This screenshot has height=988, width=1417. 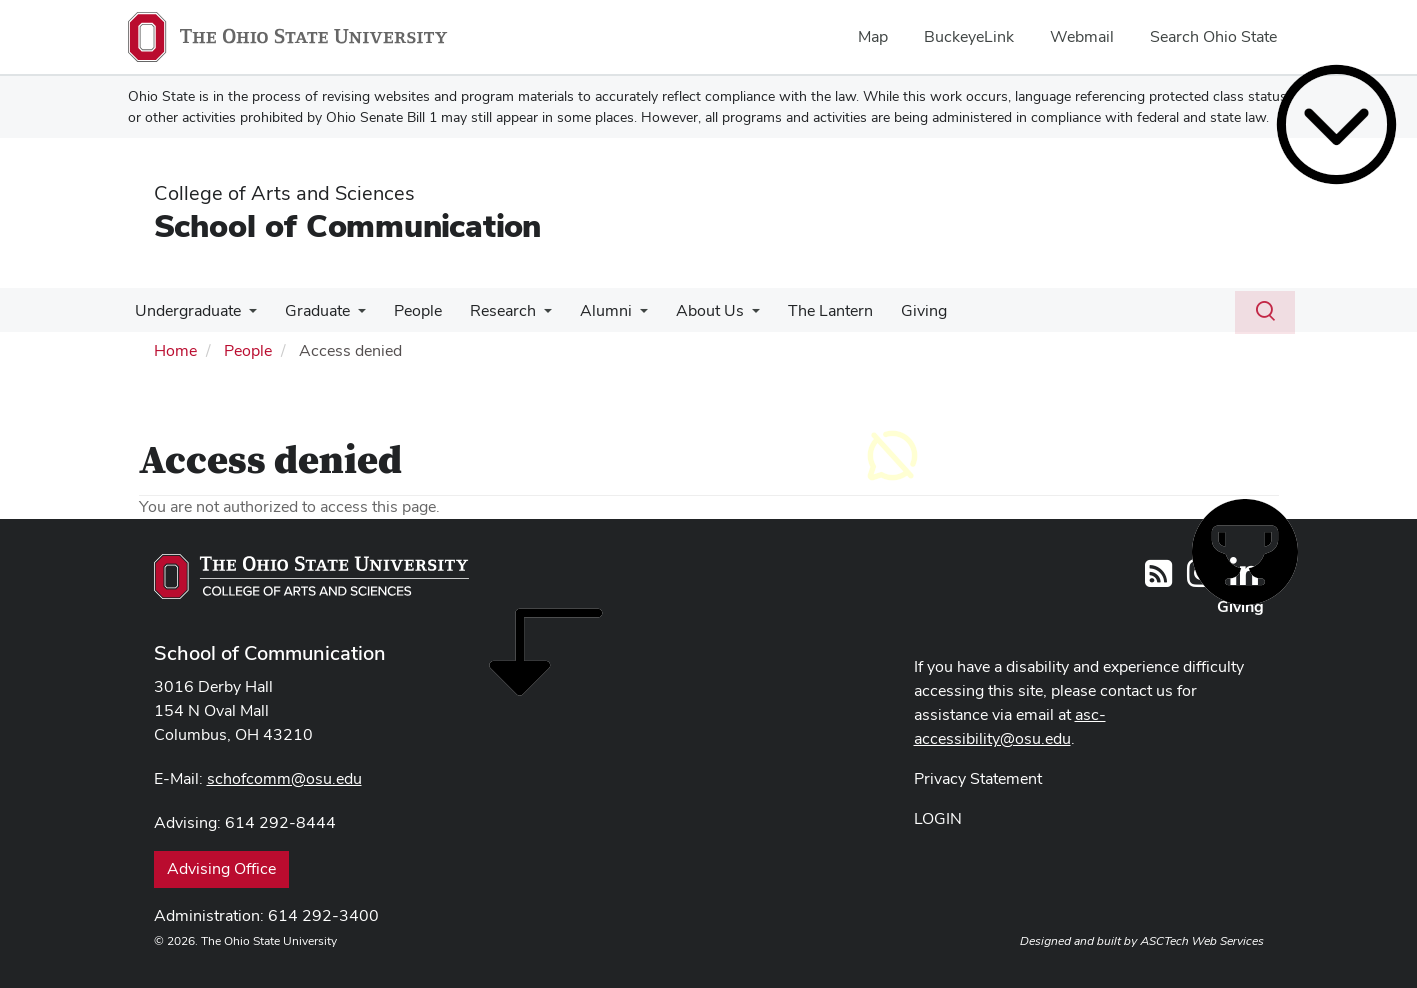 What do you see at coordinates (1245, 552) in the screenshot?
I see `view achievements or accomplishments in your feed` at bounding box center [1245, 552].